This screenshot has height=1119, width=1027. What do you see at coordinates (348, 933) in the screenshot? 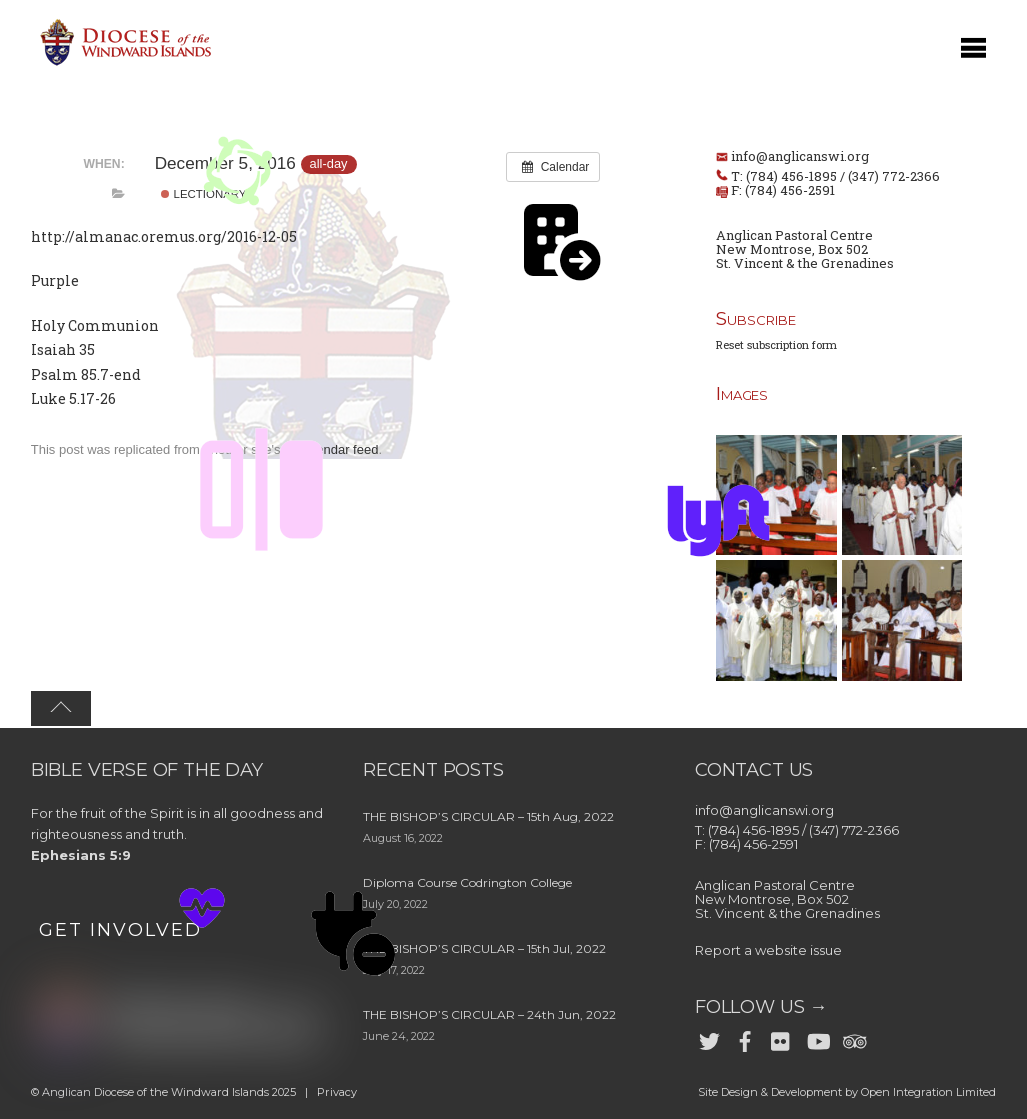
I see `disconnect or remove a power connection` at bounding box center [348, 933].